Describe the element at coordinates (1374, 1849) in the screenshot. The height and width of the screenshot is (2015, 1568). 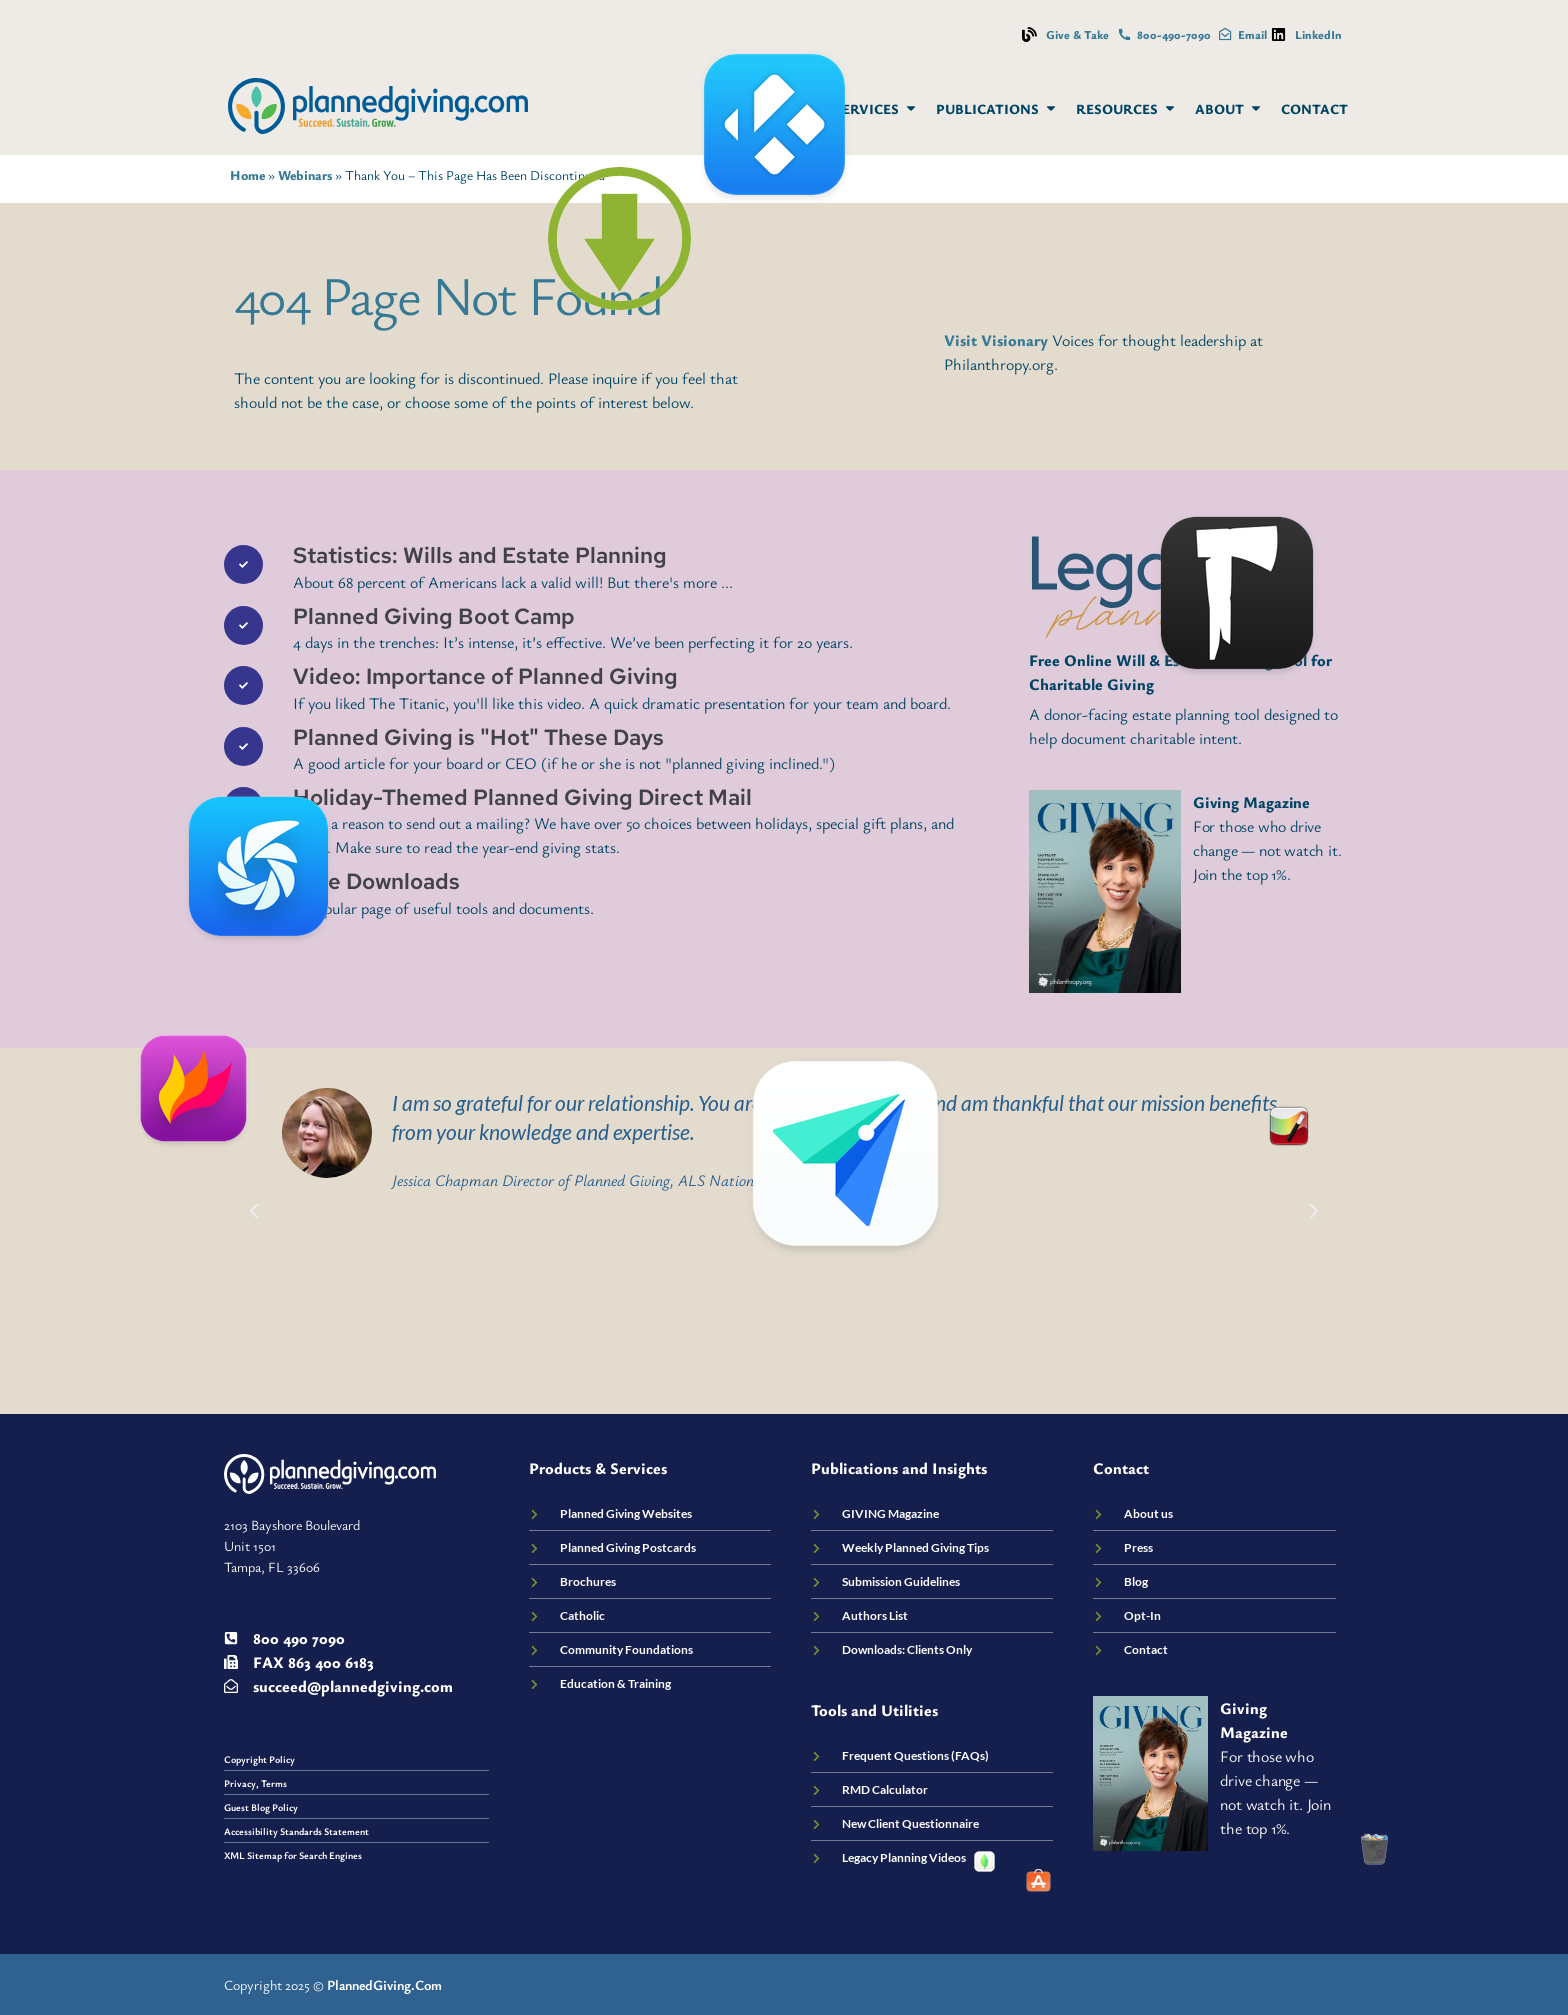
I see `open trash to view deleted files` at that location.